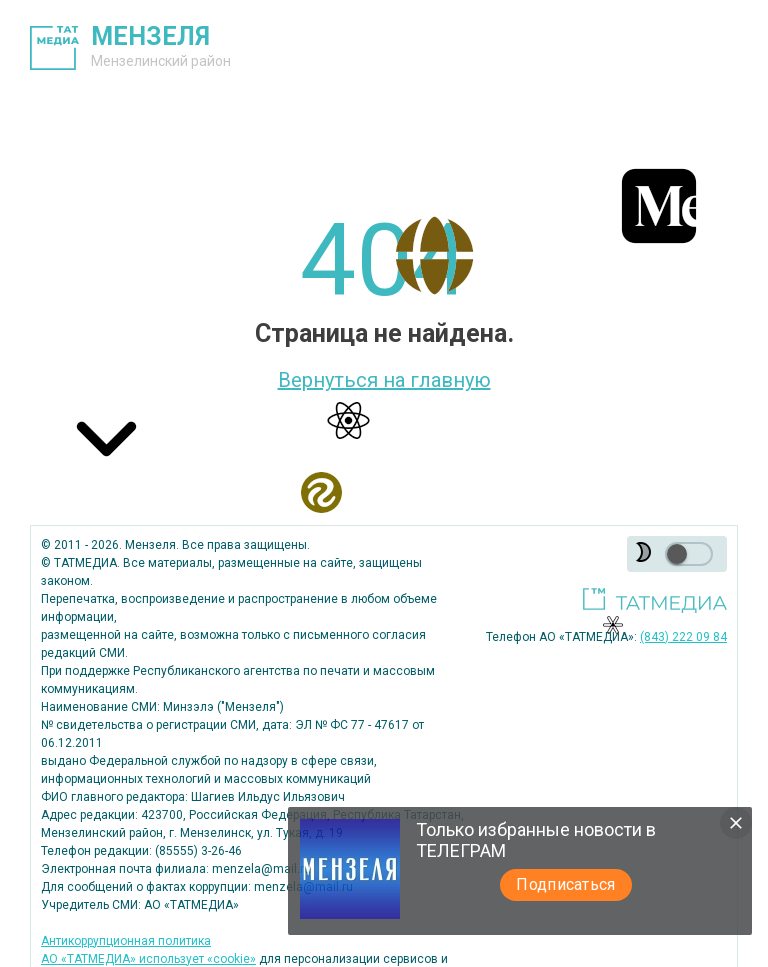  Describe the element at coordinates (321, 492) in the screenshot. I see `open Roboflow app or website` at that location.